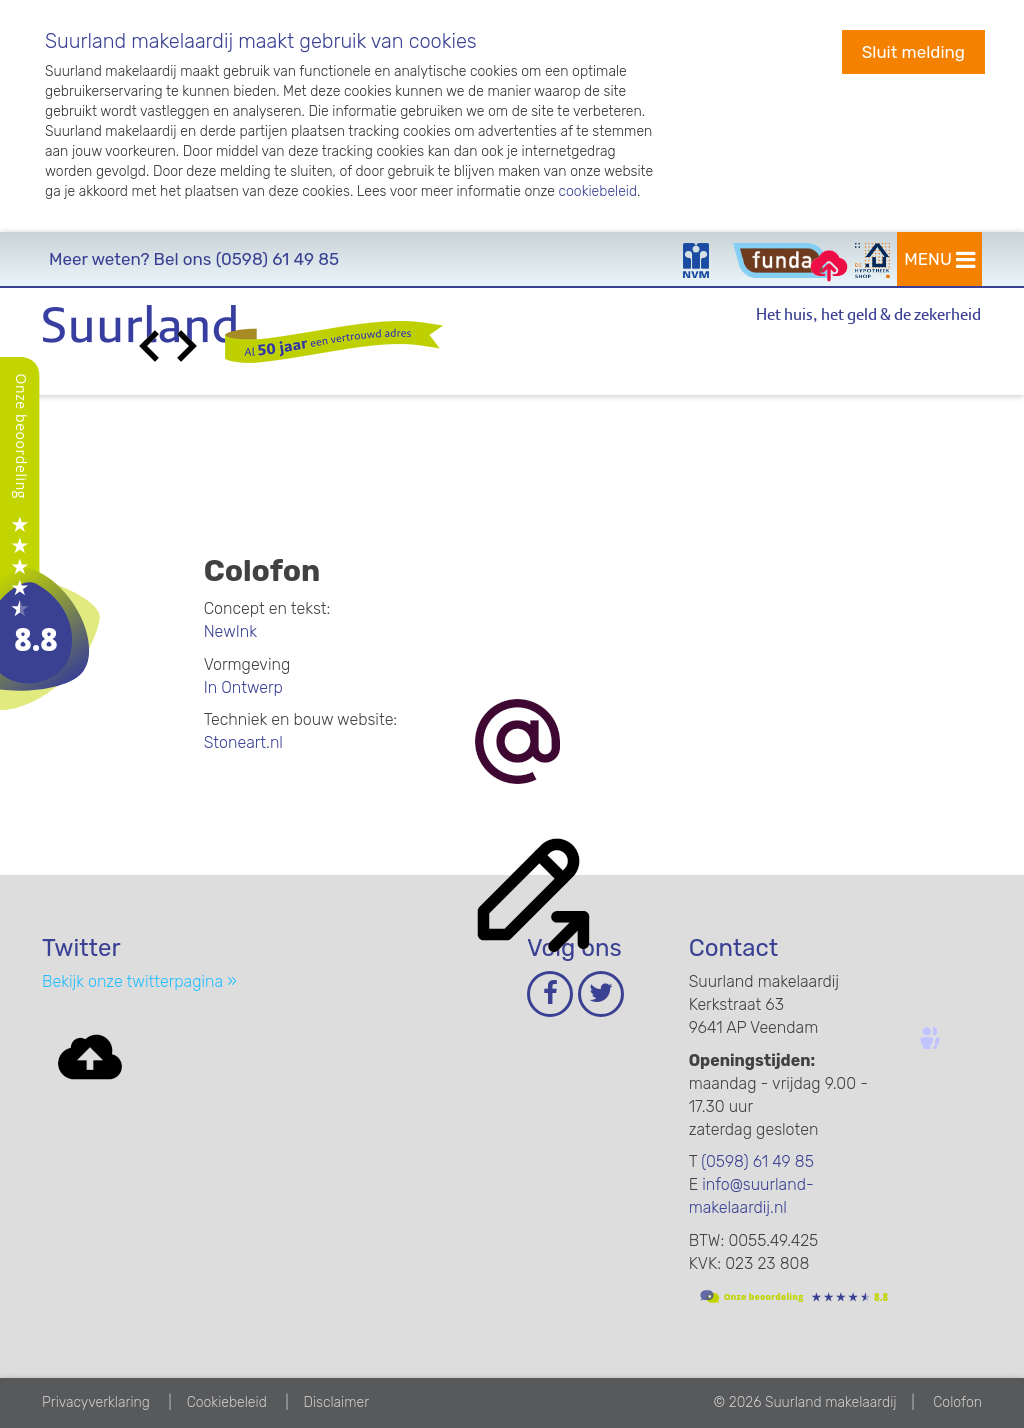 The height and width of the screenshot is (1428, 1024). What do you see at coordinates (168, 346) in the screenshot?
I see `view or edit source code` at bounding box center [168, 346].